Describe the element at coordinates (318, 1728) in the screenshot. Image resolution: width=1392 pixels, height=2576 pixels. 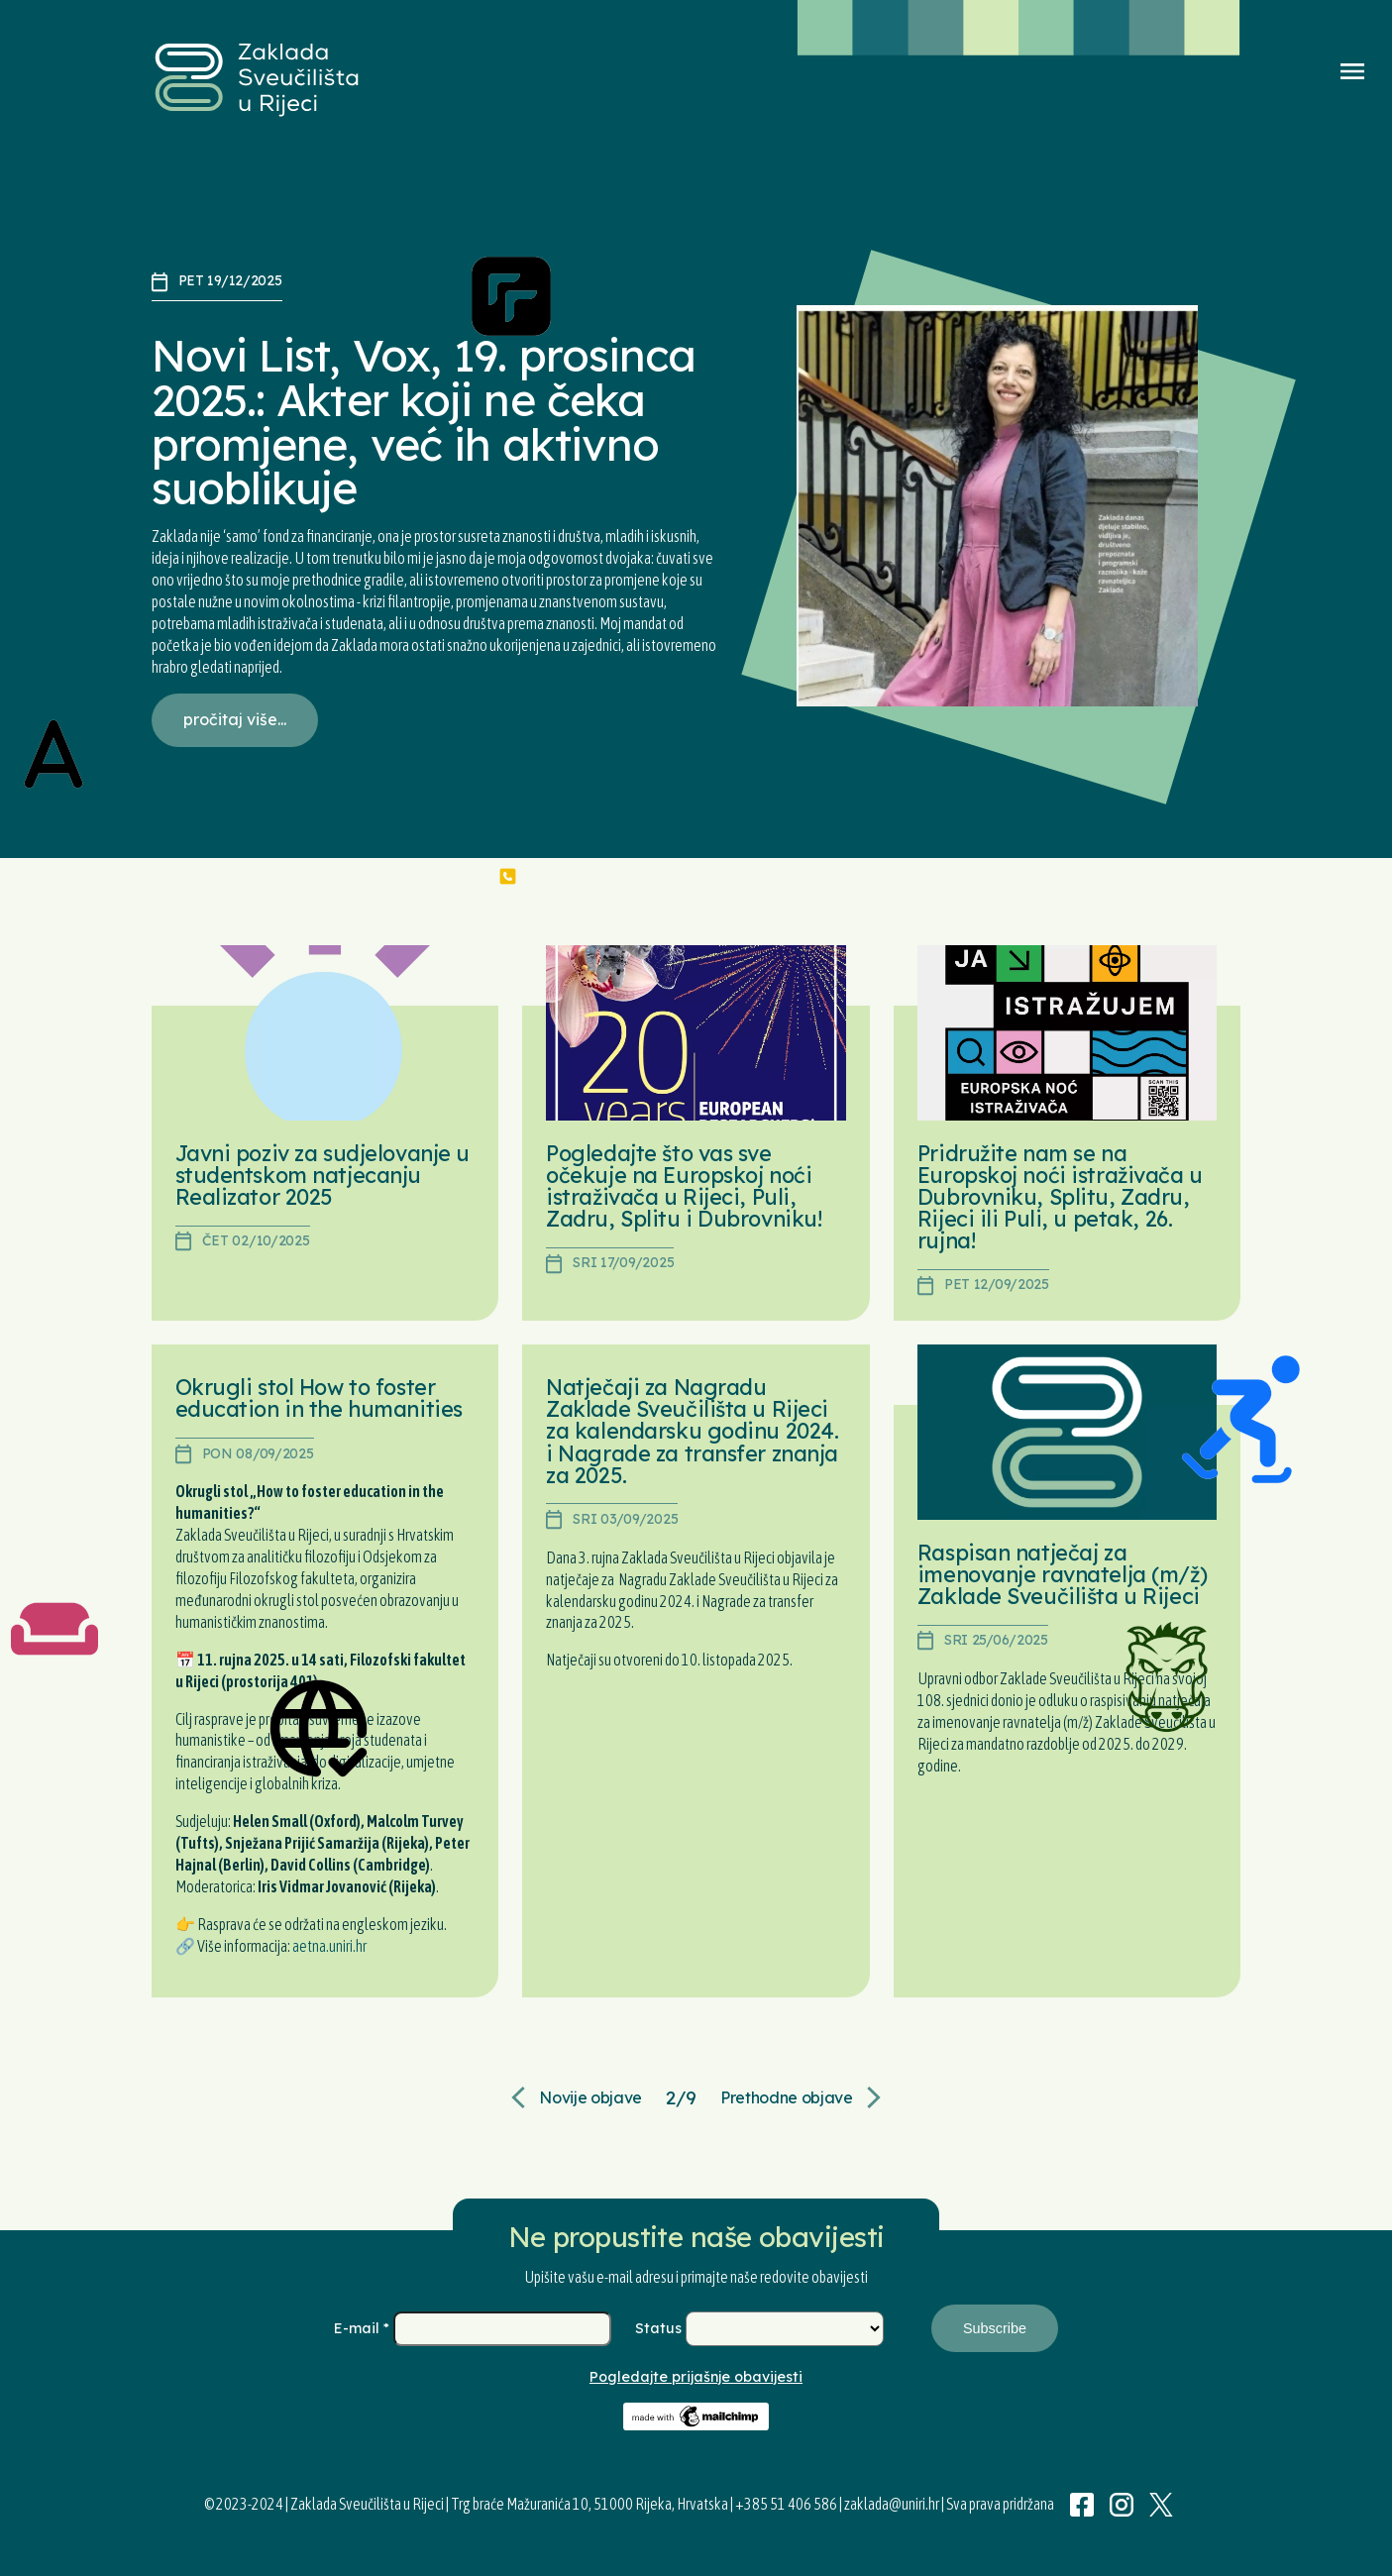
I see `website or domain verified` at that location.